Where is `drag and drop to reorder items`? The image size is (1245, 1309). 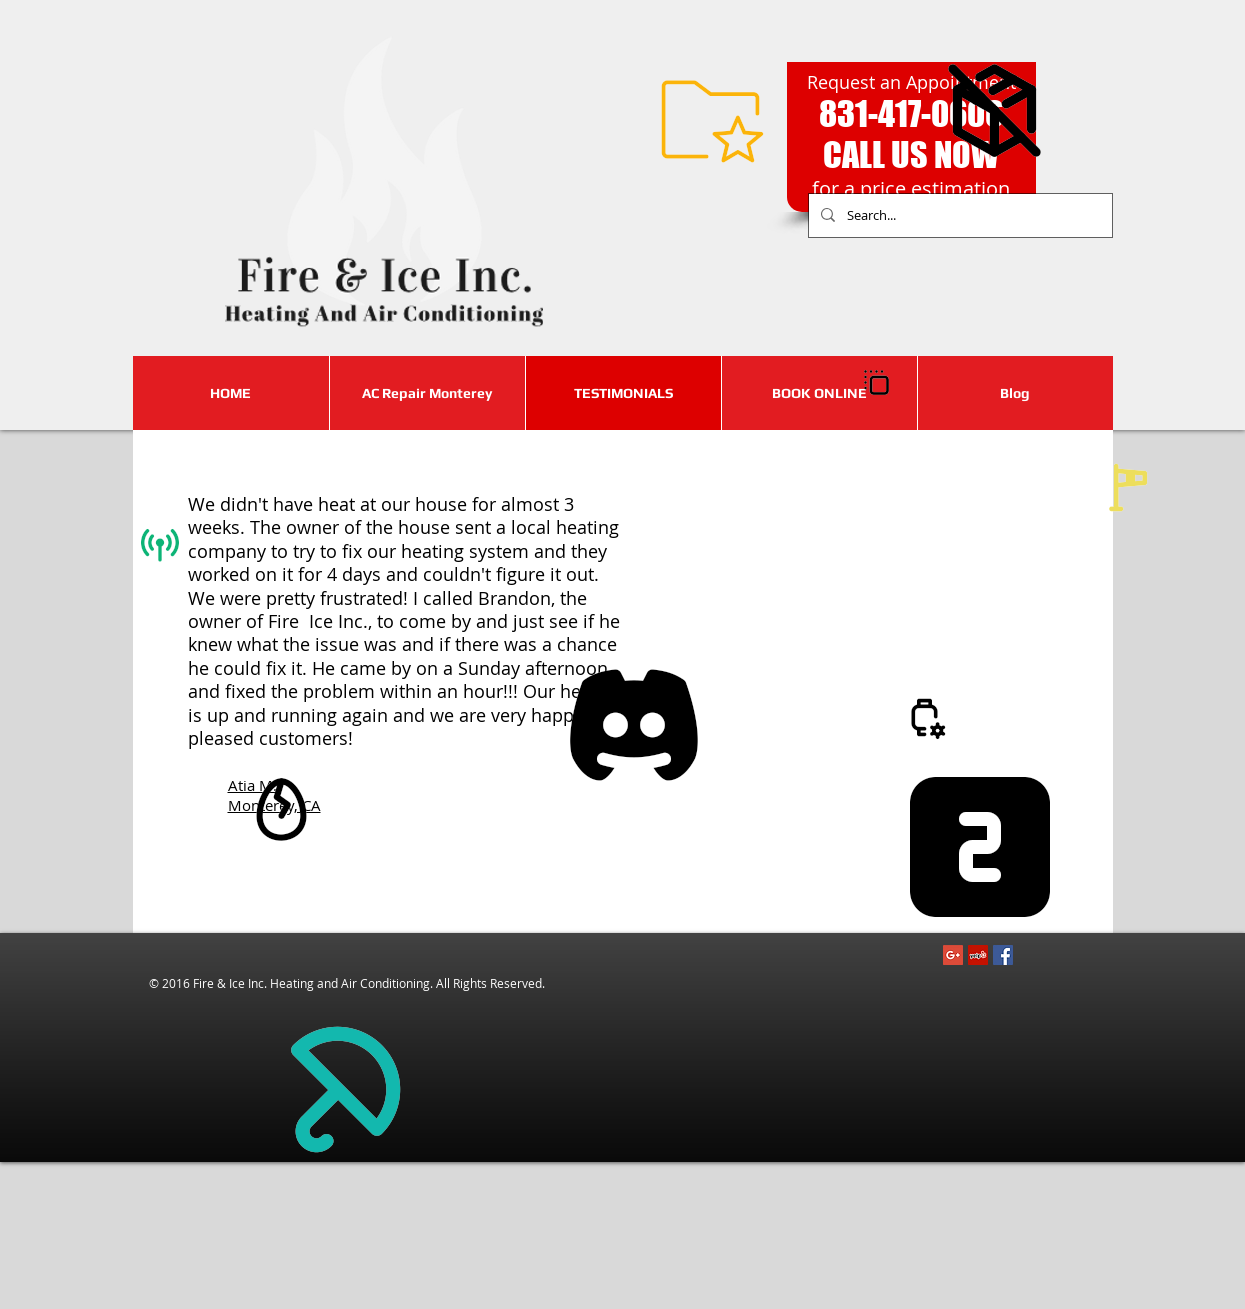 drag and drop to reorder items is located at coordinates (876, 382).